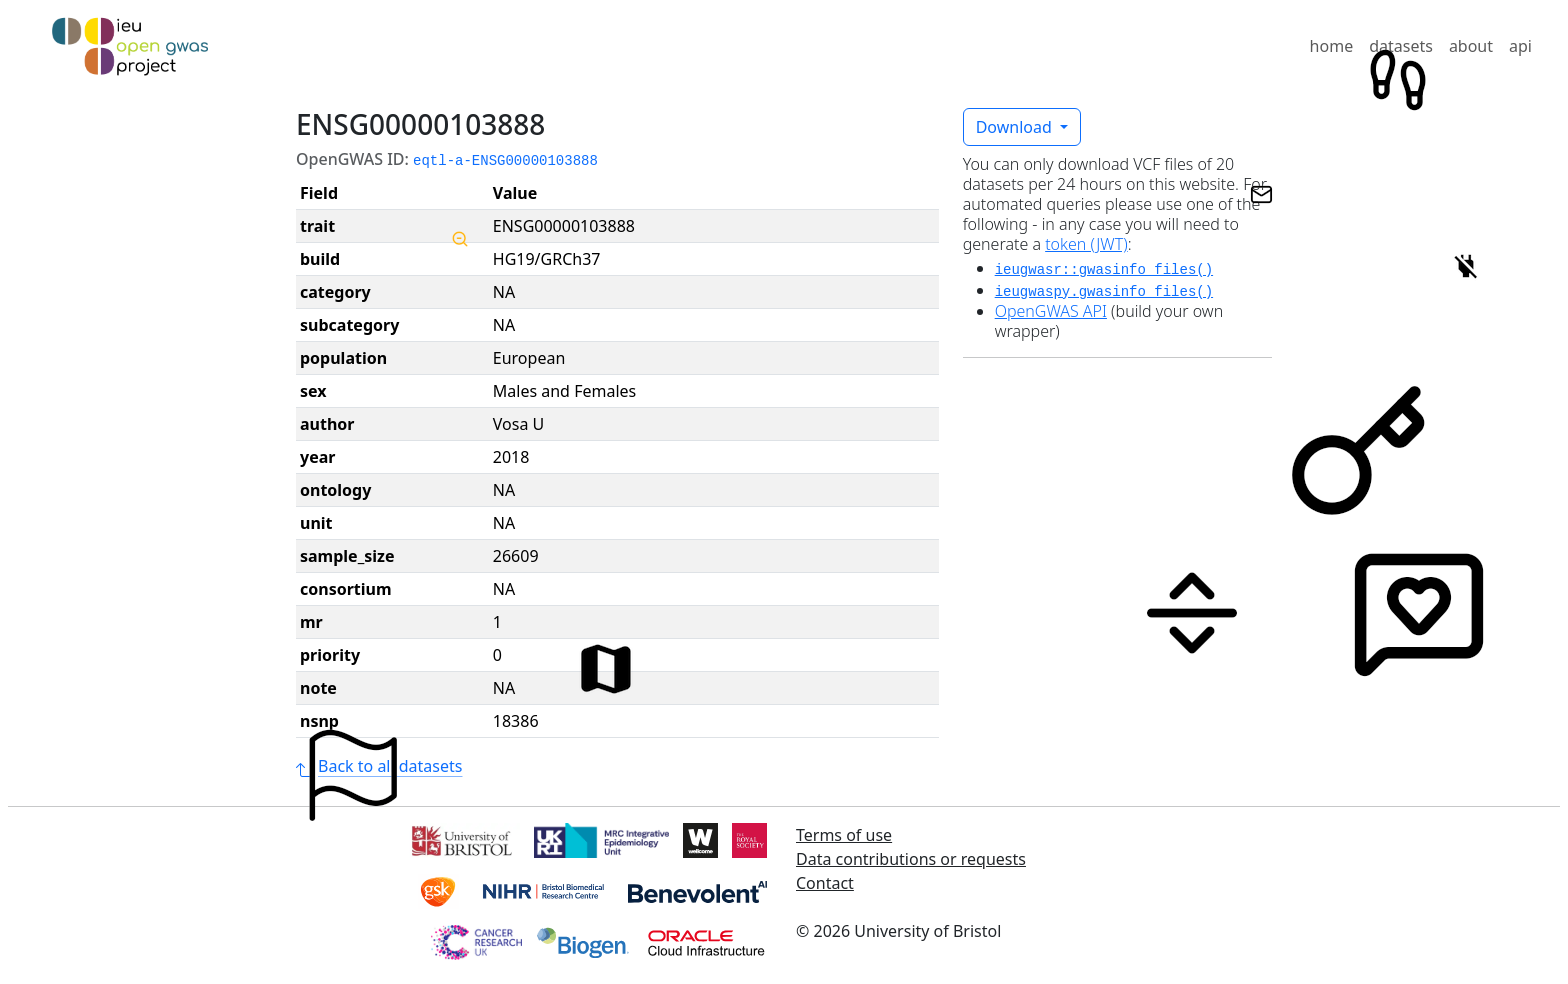 This screenshot has height=984, width=1568. I want to click on power or electrical connection is disabled, so click(1466, 266).